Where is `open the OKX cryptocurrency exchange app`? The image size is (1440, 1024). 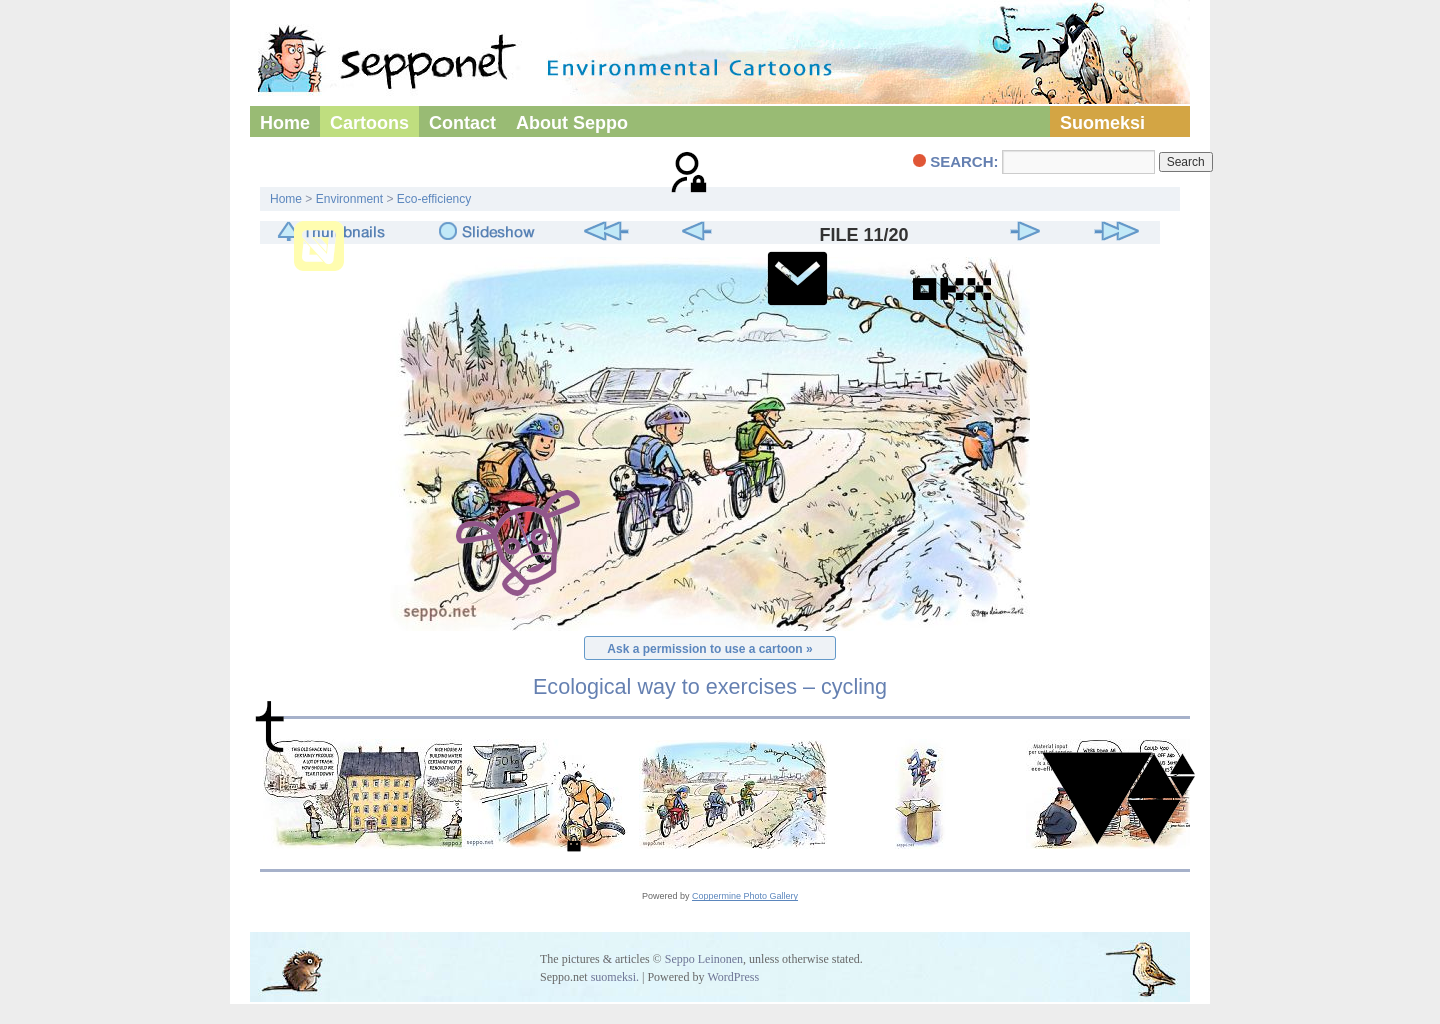
open the OKX cryptocurrency exchange app is located at coordinates (952, 289).